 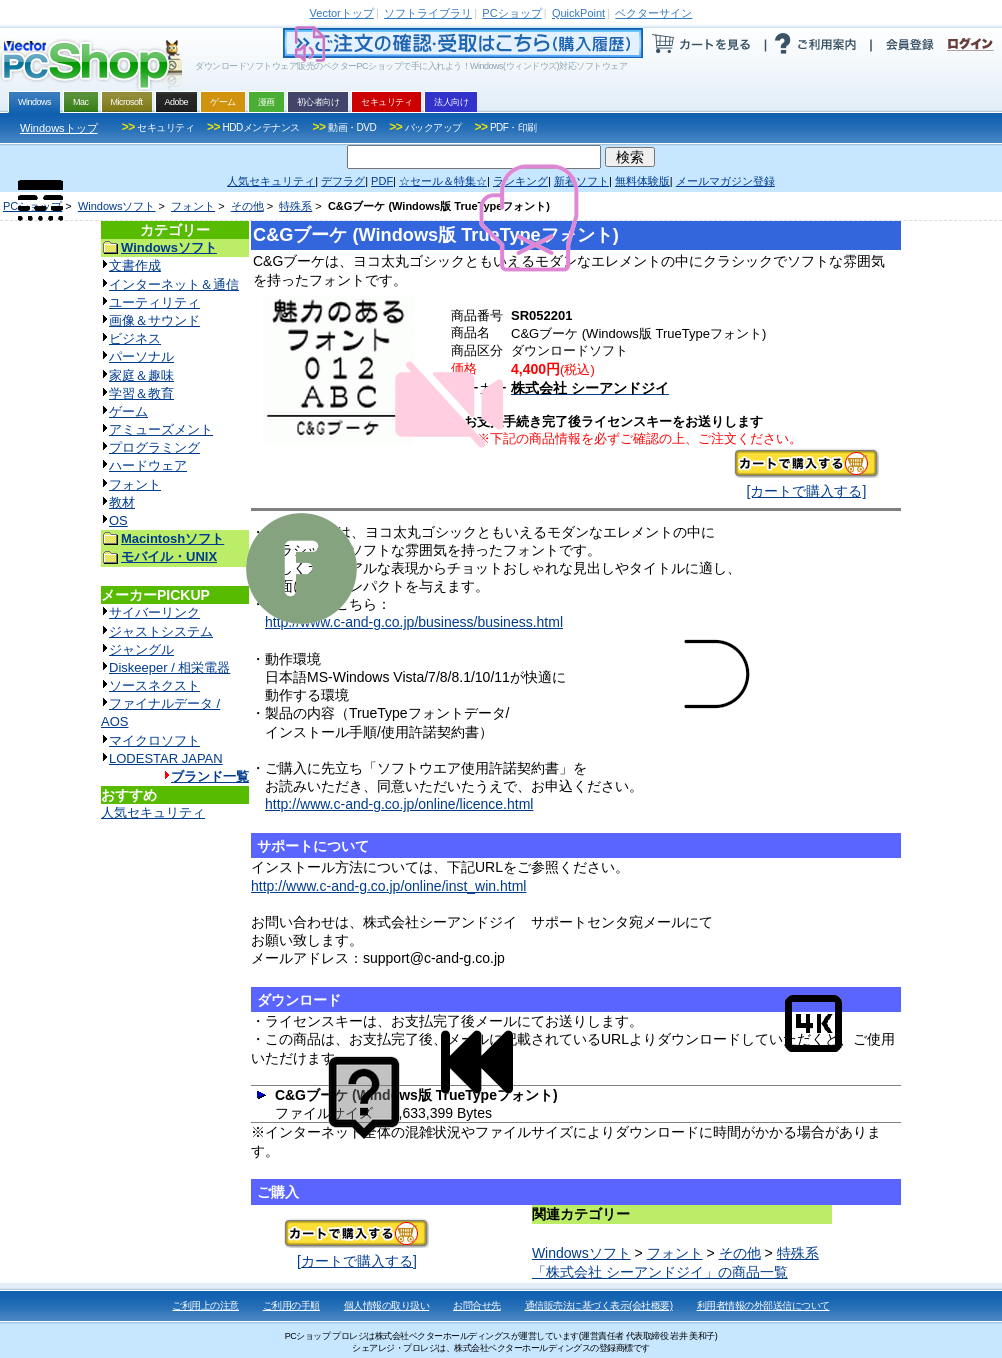 I want to click on facebook app or social media shortcut, so click(x=301, y=568).